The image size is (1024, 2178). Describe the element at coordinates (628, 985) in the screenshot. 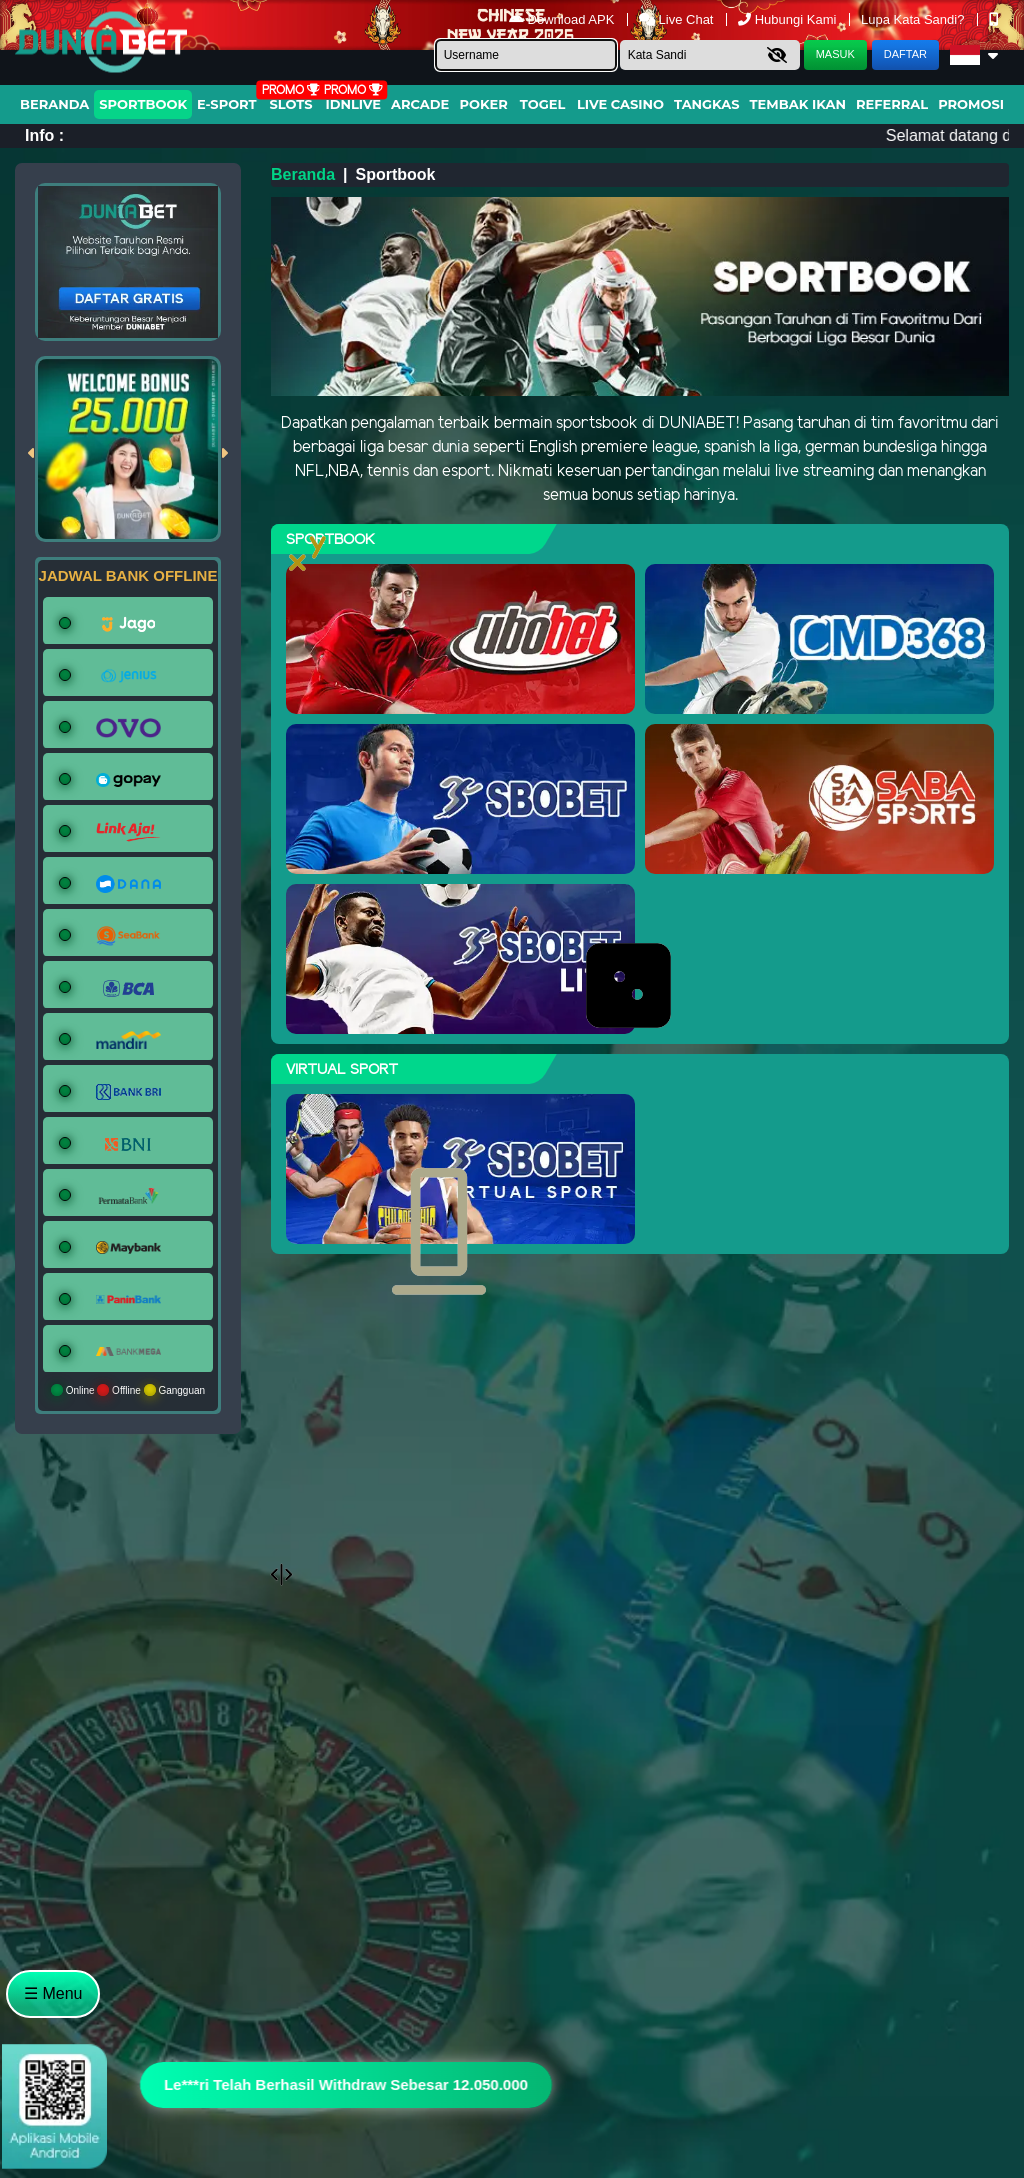

I see `roll dice or randomize selection` at that location.